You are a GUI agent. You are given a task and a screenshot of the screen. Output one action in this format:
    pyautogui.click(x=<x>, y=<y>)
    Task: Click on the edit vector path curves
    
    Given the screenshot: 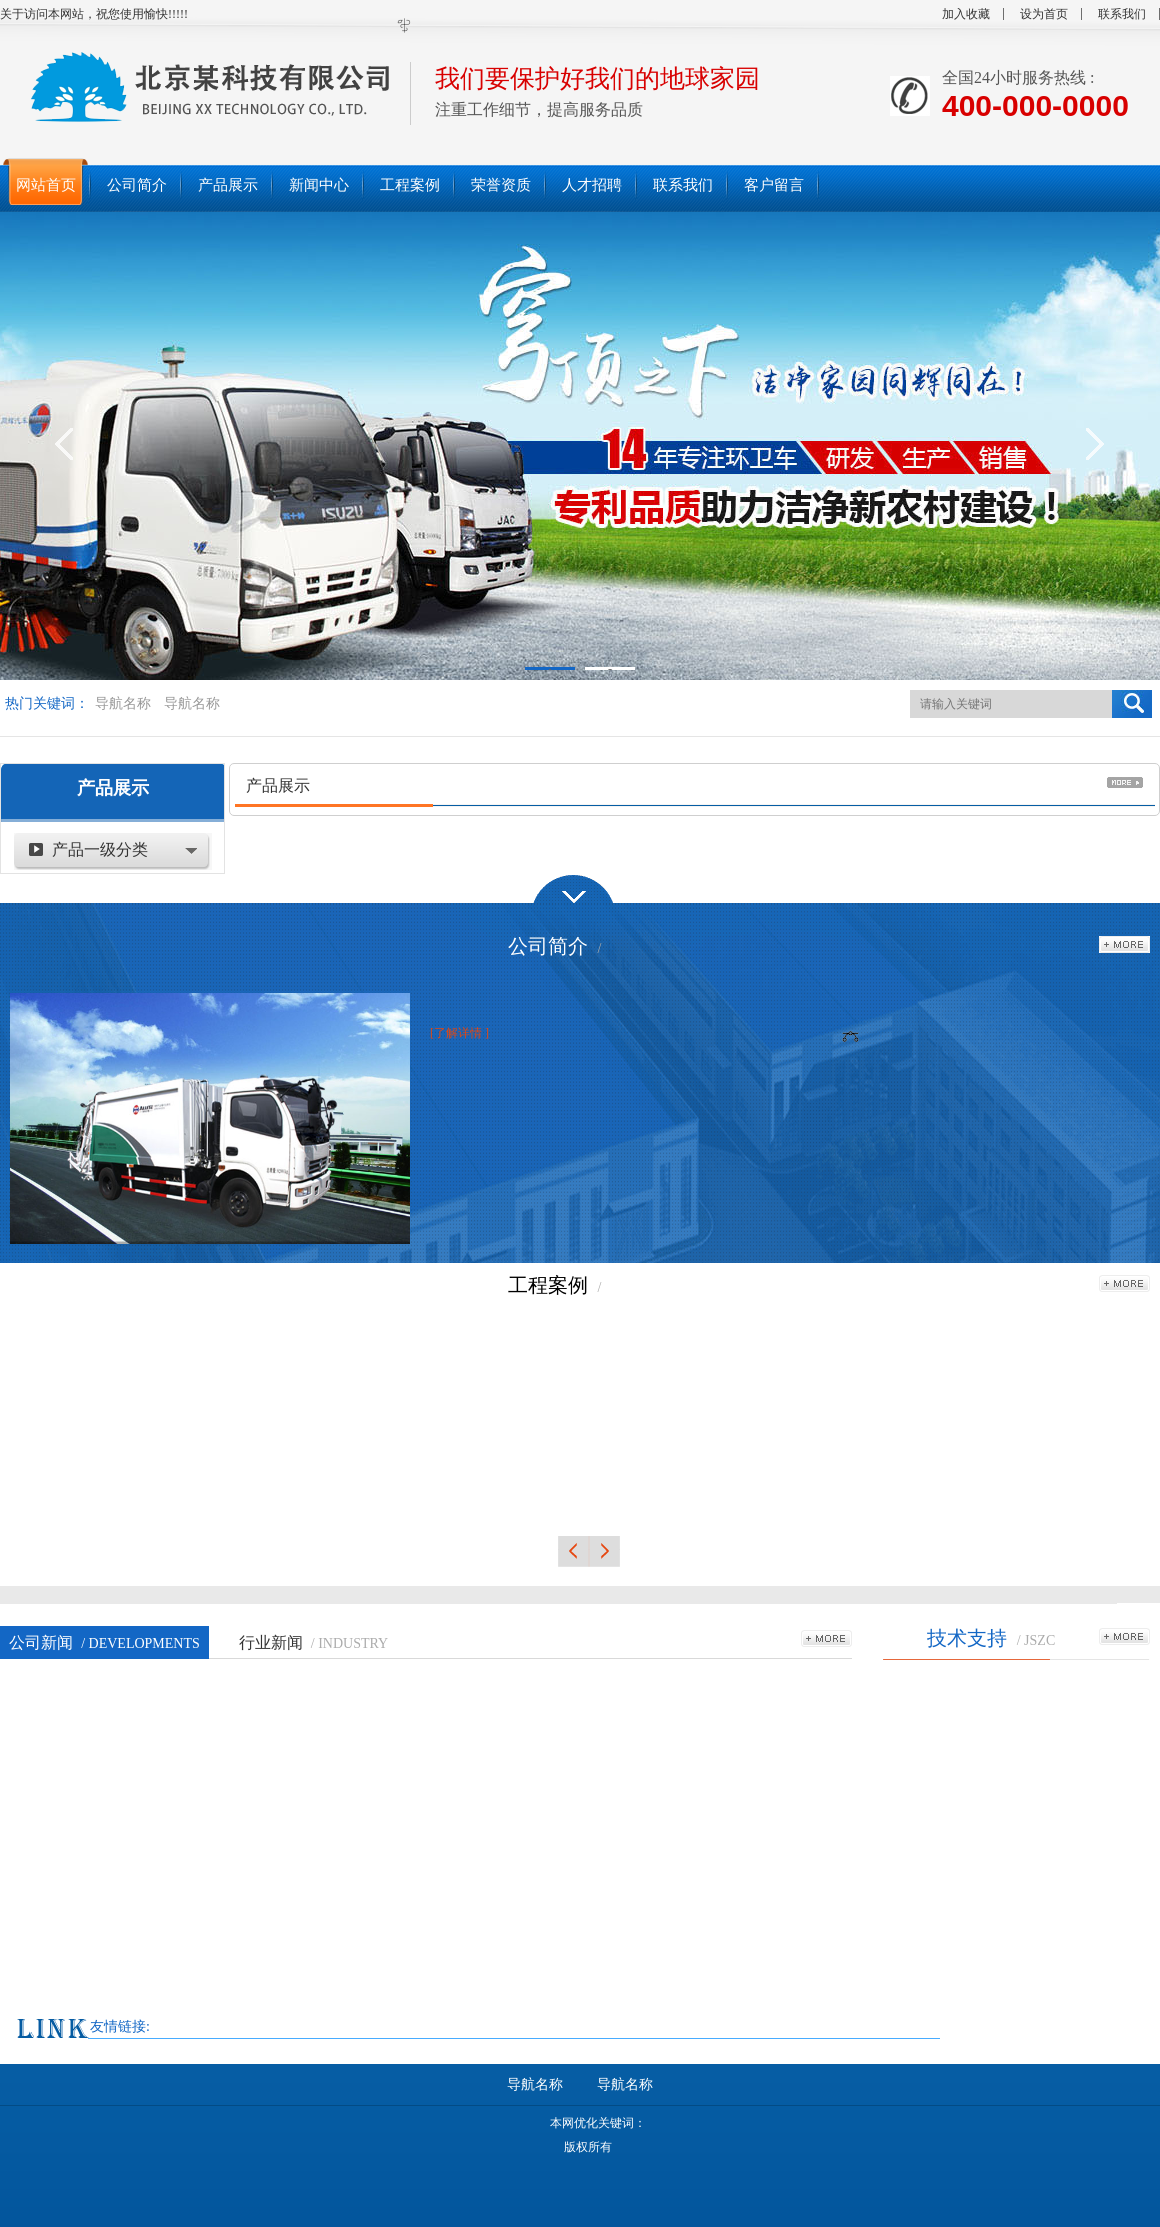 What is the action you would take?
    pyautogui.click(x=850, y=1036)
    